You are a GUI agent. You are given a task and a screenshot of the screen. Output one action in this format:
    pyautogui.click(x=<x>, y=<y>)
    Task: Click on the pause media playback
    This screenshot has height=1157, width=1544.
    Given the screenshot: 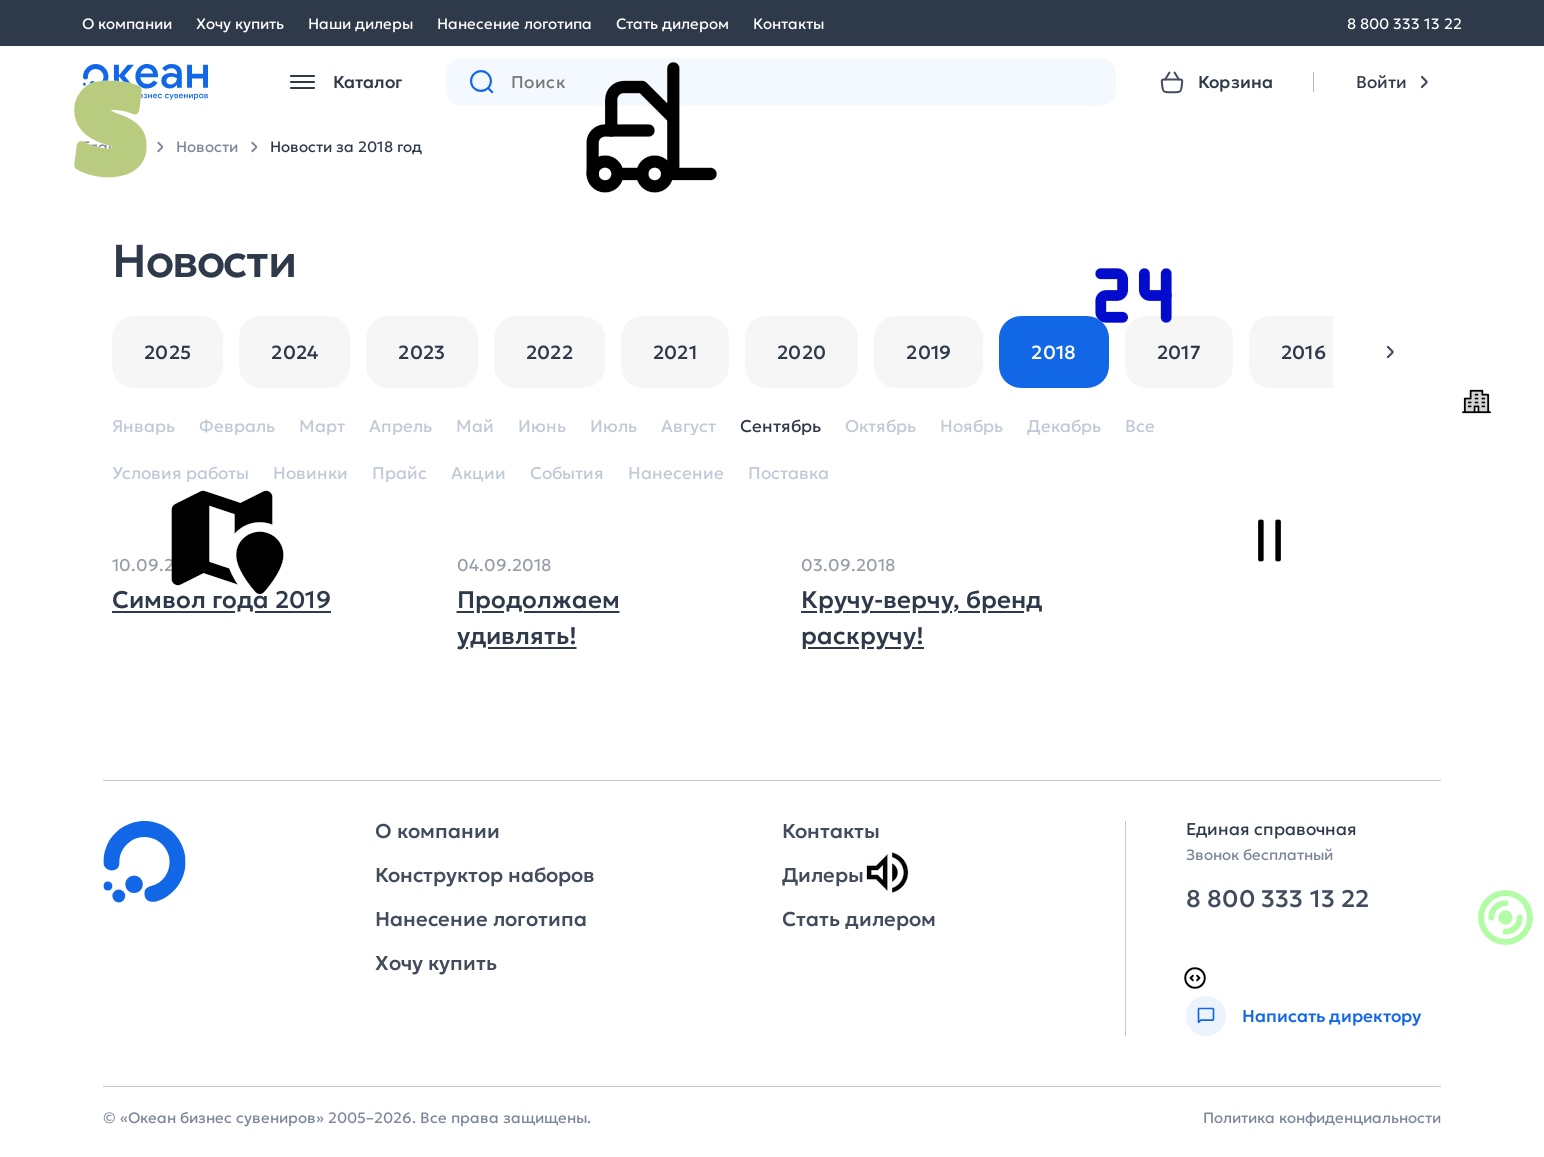 What is the action you would take?
    pyautogui.click(x=1269, y=540)
    